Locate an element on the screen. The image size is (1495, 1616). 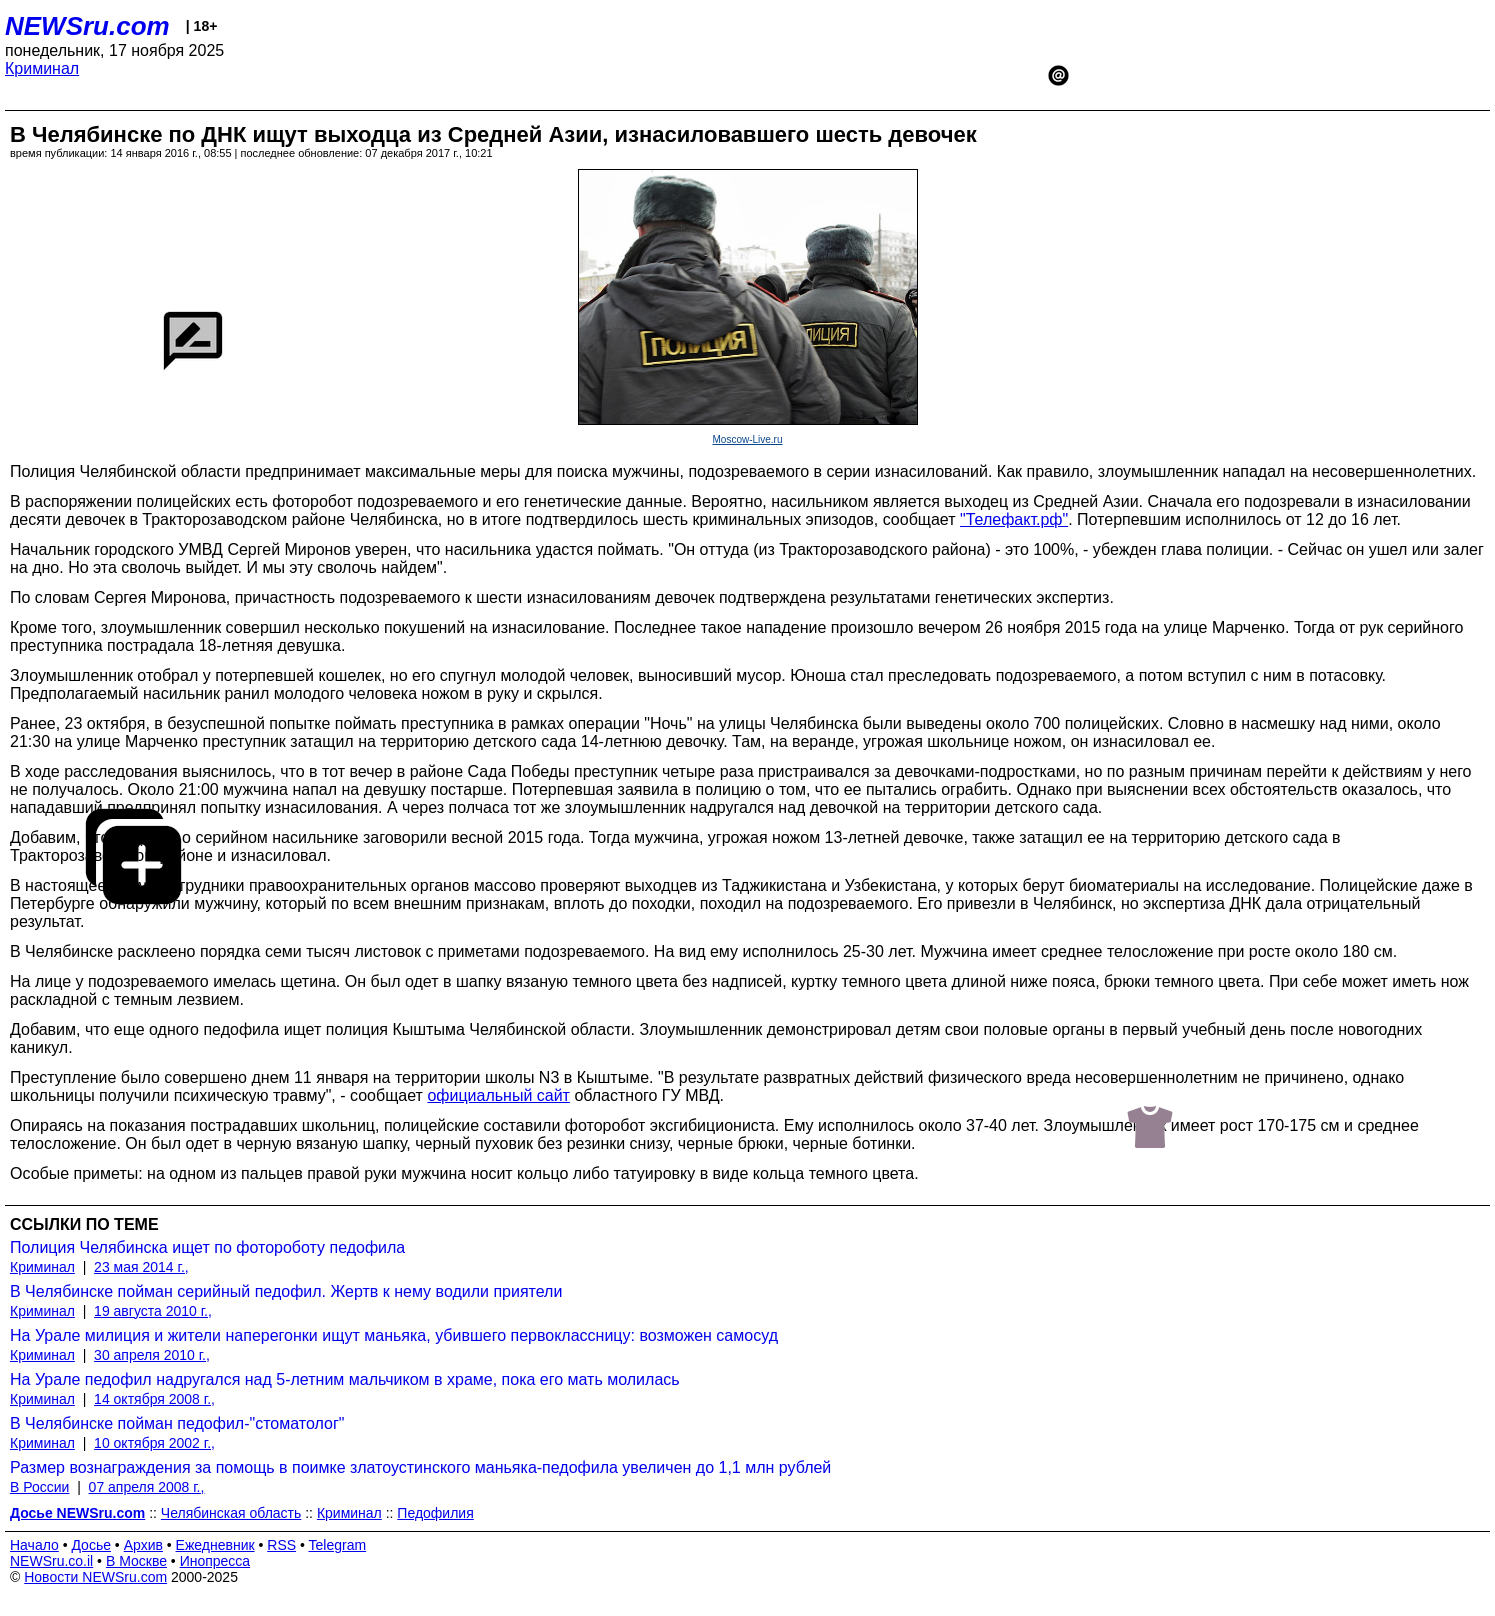
access email or contact options is located at coordinates (1058, 75).